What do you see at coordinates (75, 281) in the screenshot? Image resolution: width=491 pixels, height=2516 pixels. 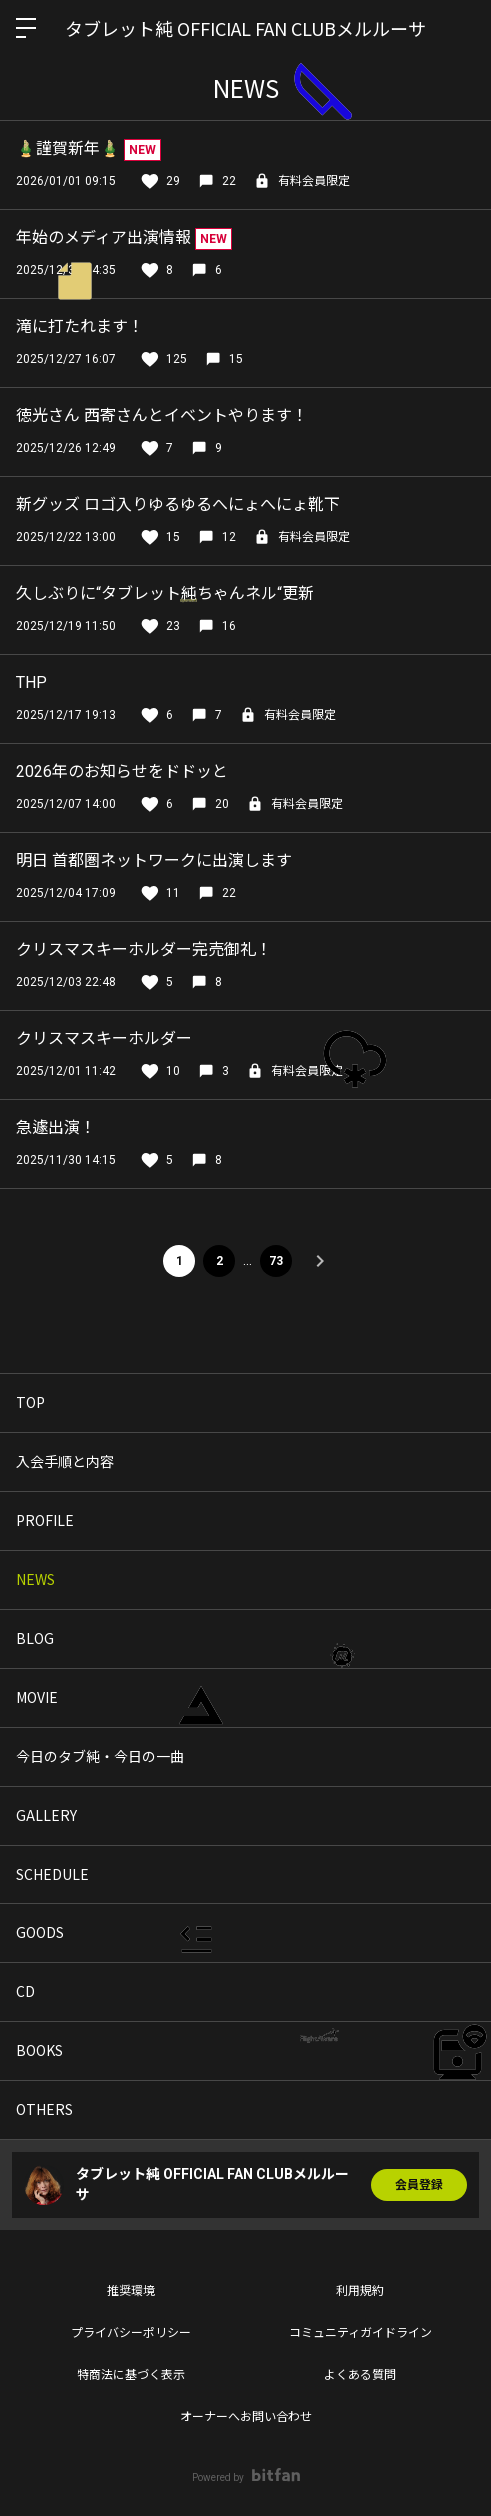 I see `view or open a document` at bounding box center [75, 281].